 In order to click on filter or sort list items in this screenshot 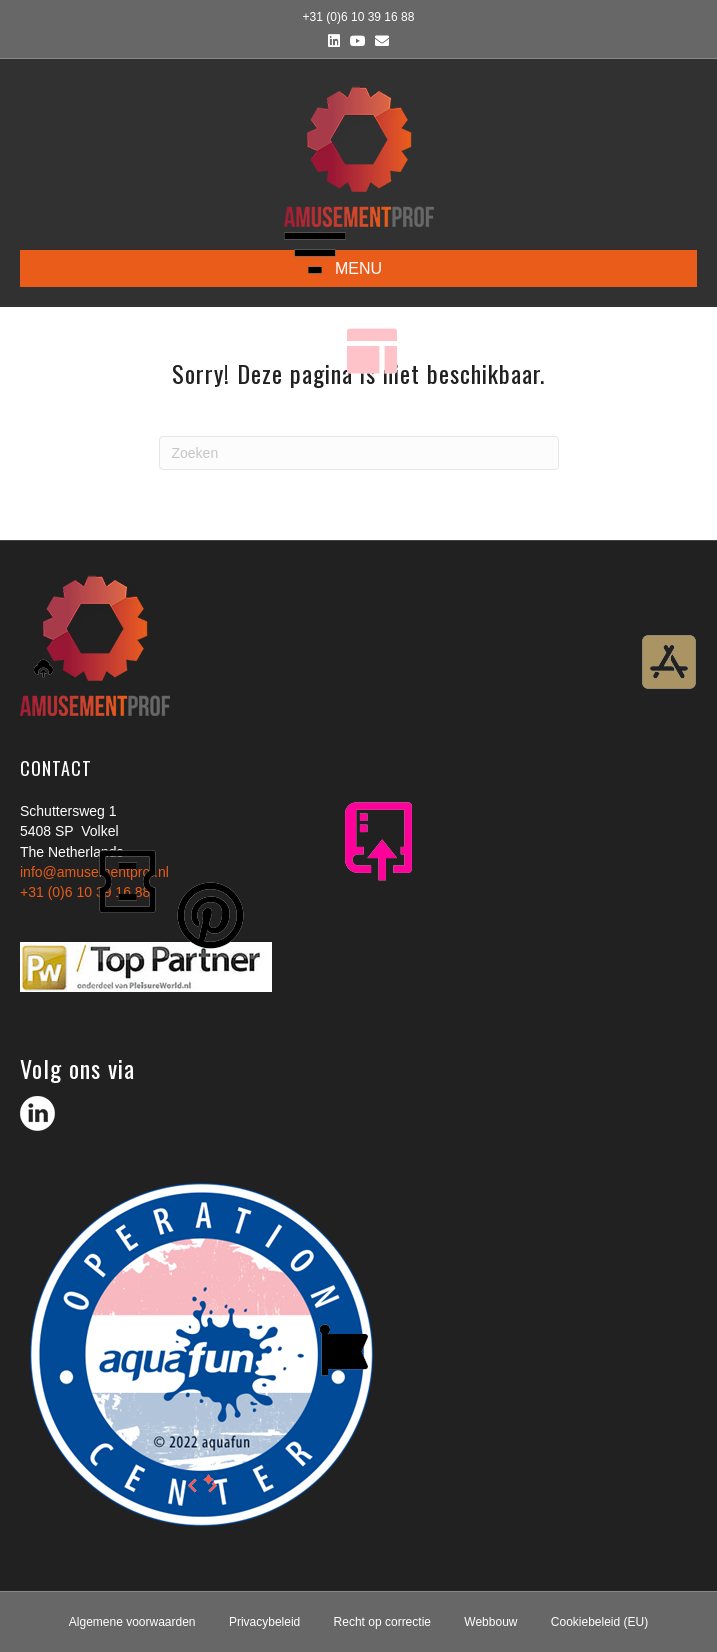, I will do `click(315, 253)`.